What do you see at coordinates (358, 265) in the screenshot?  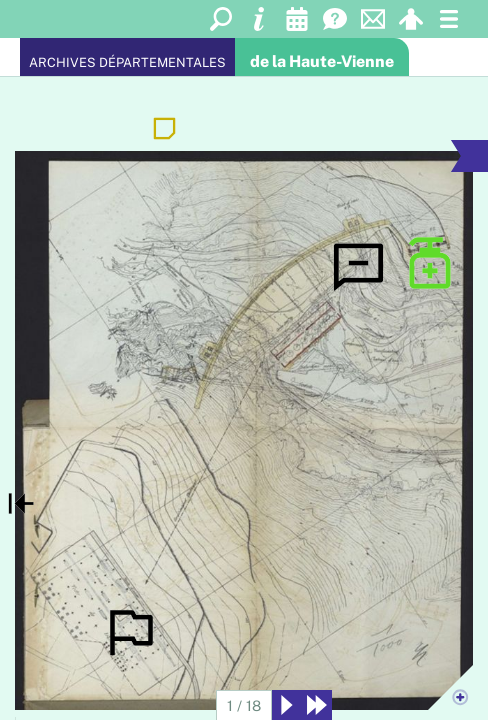 I see `open messaging or chat` at bounding box center [358, 265].